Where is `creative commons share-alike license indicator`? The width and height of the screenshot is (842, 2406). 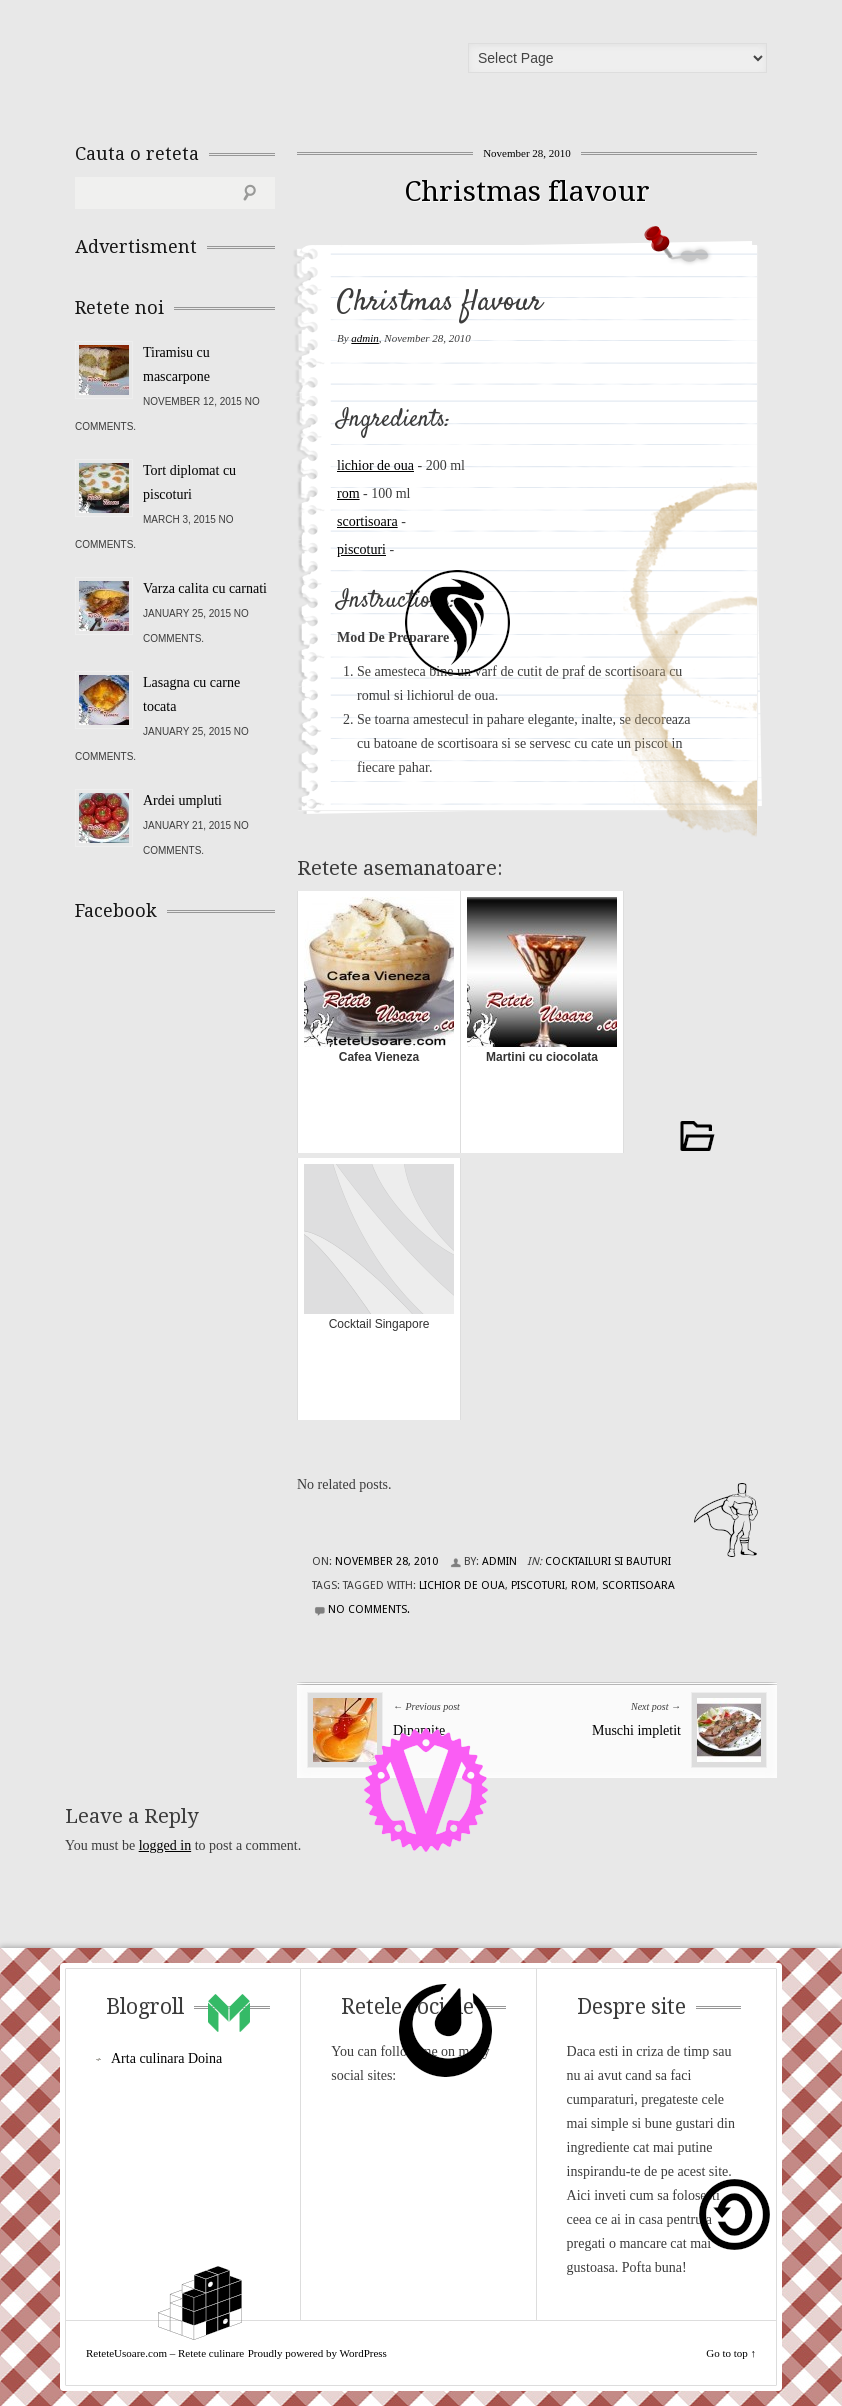 creative commons share-alike license indicator is located at coordinates (734, 2214).